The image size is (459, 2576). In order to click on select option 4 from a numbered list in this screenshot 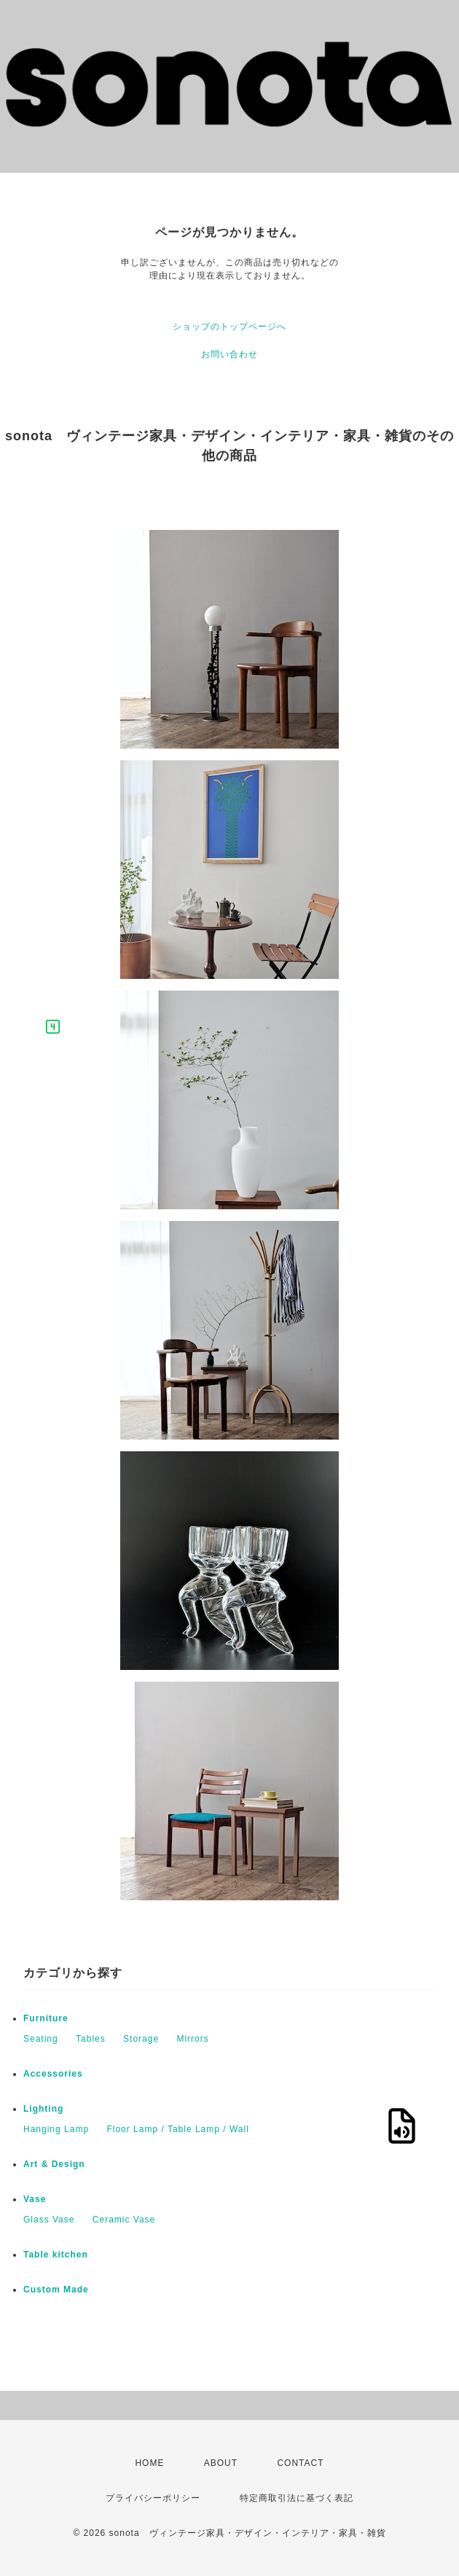, I will do `click(52, 1026)`.